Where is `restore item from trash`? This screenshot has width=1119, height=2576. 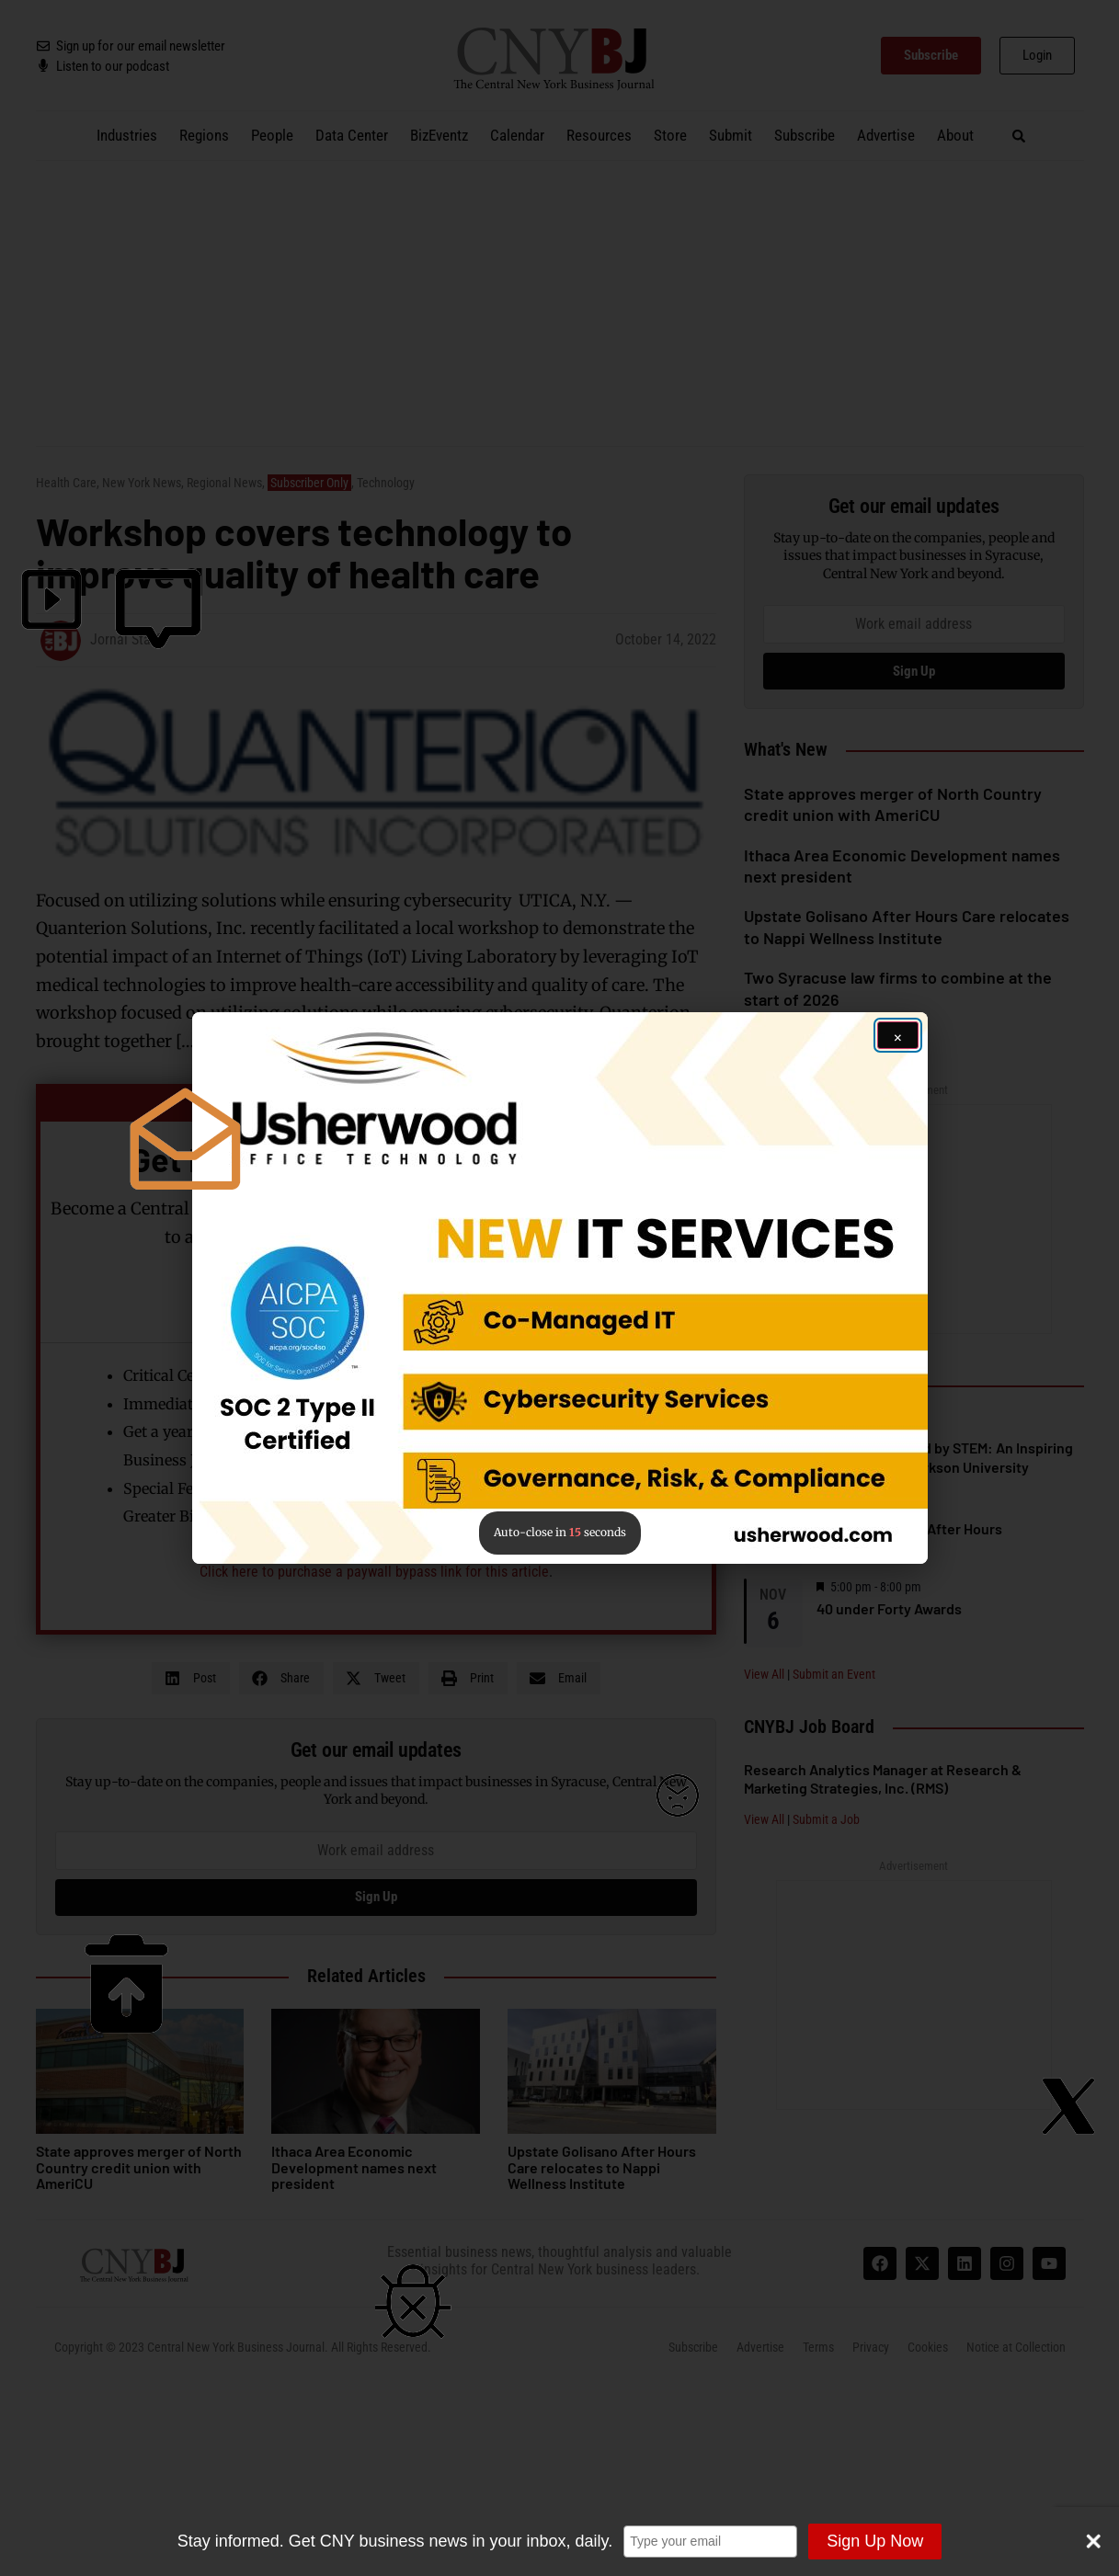
restore item from trash is located at coordinates (126, 1985).